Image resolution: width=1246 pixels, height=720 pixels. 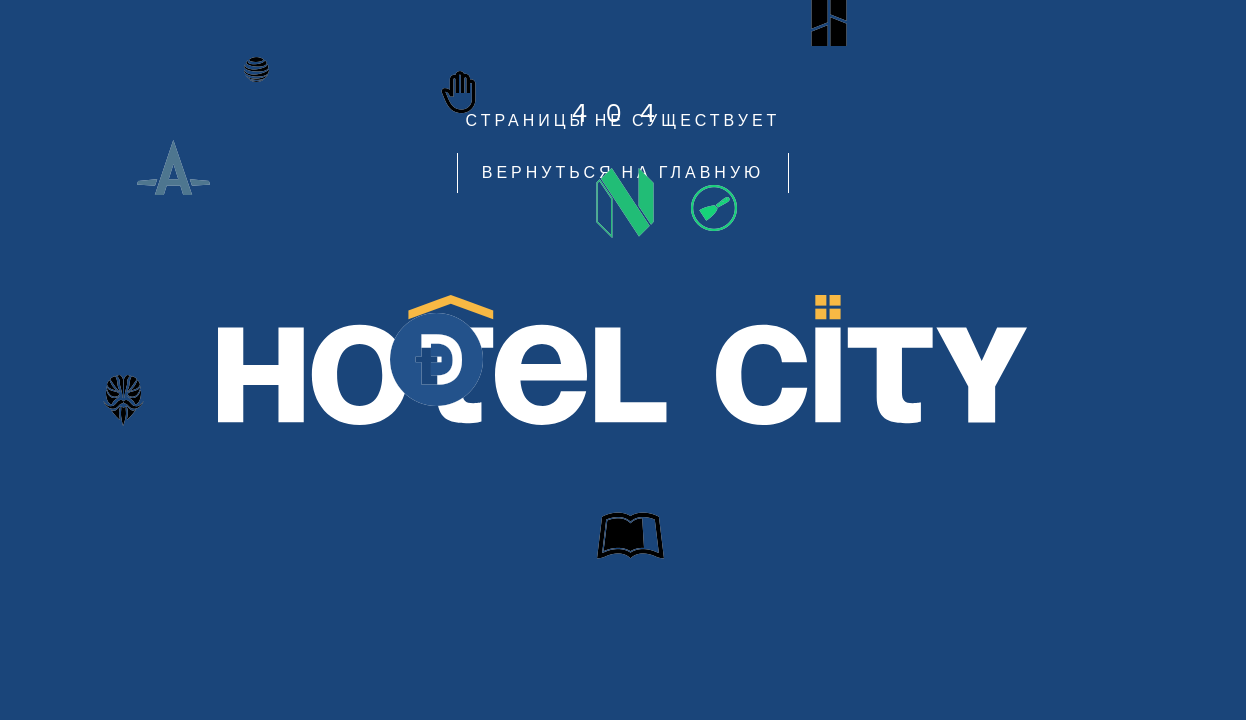 I want to click on open the Bambu Lab app or dashboard, so click(x=829, y=23).